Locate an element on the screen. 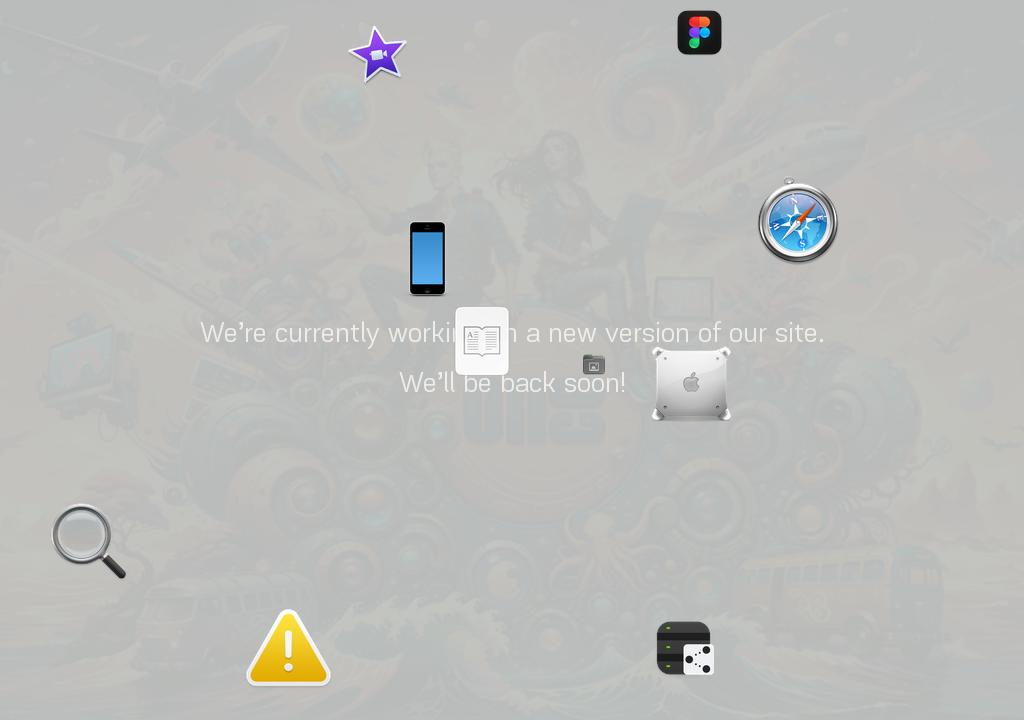 The height and width of the screenshot is (720, 1024). open safari browser settings is located at coordinates (798, 221).